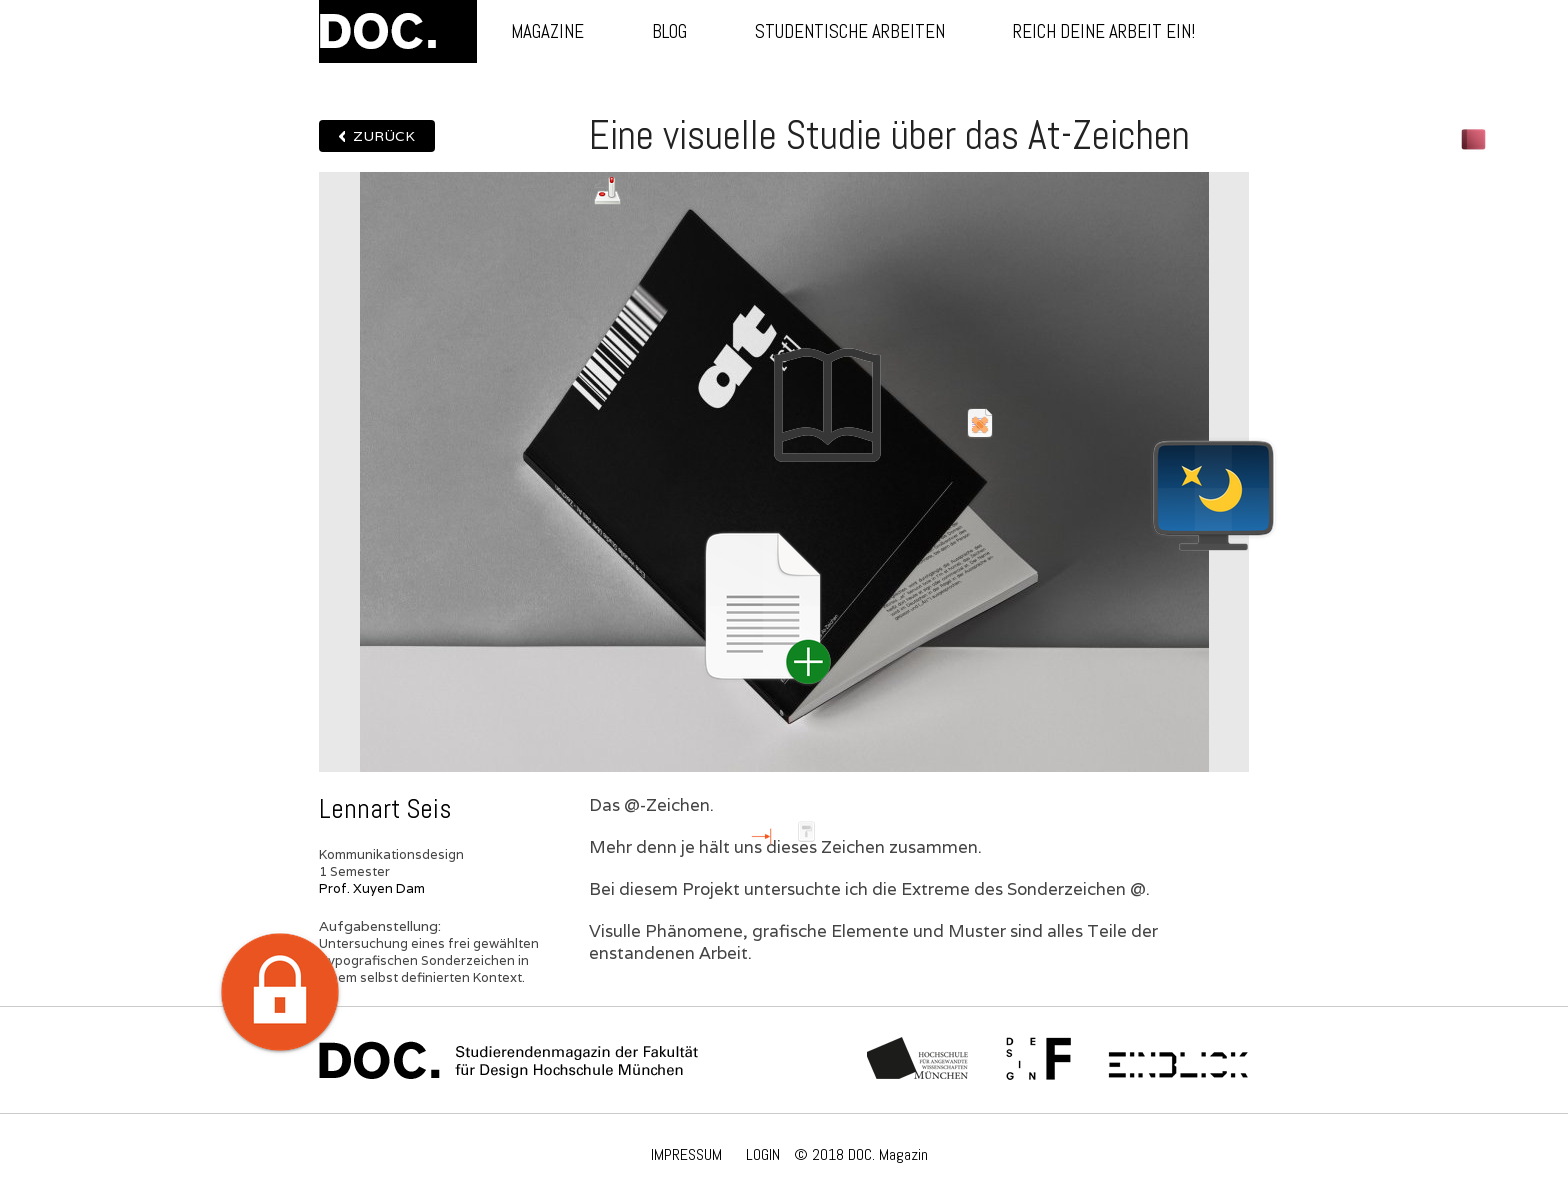 Image resolution: width=1568 pixels, height=1195 pixels. I want to click on a patch or diff file for code changes, so click(980, 423).